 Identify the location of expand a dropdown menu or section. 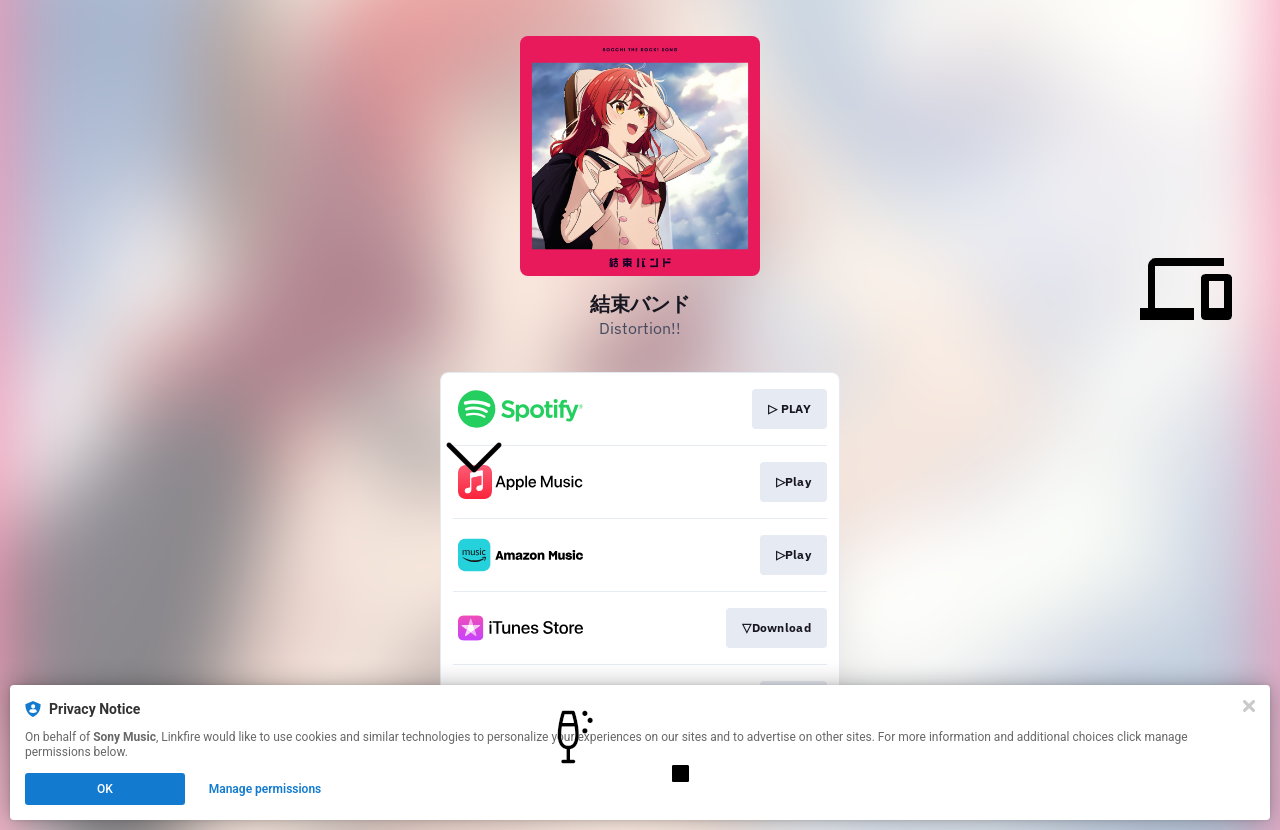
(474, 455).